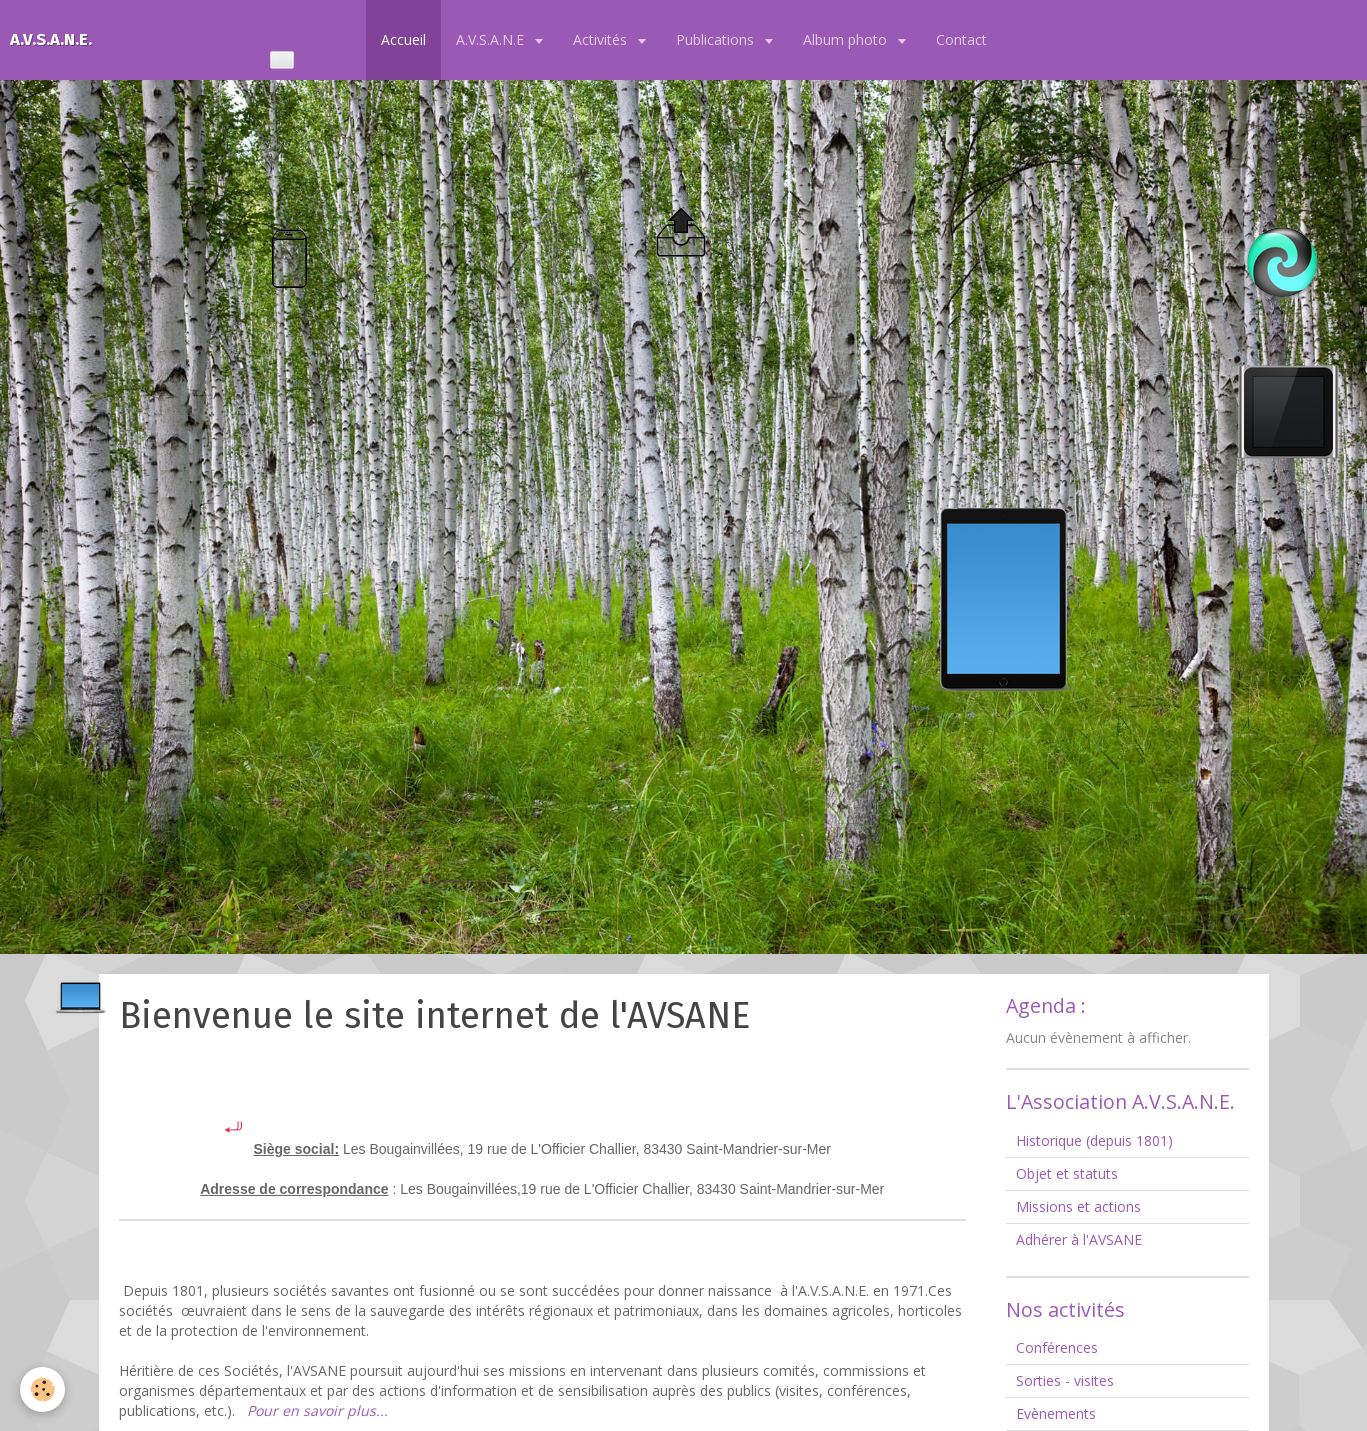 The height and width of the screenshot is (1431, 1367). I want to click on view outgoing mail in your outbox, so click(681, 235).